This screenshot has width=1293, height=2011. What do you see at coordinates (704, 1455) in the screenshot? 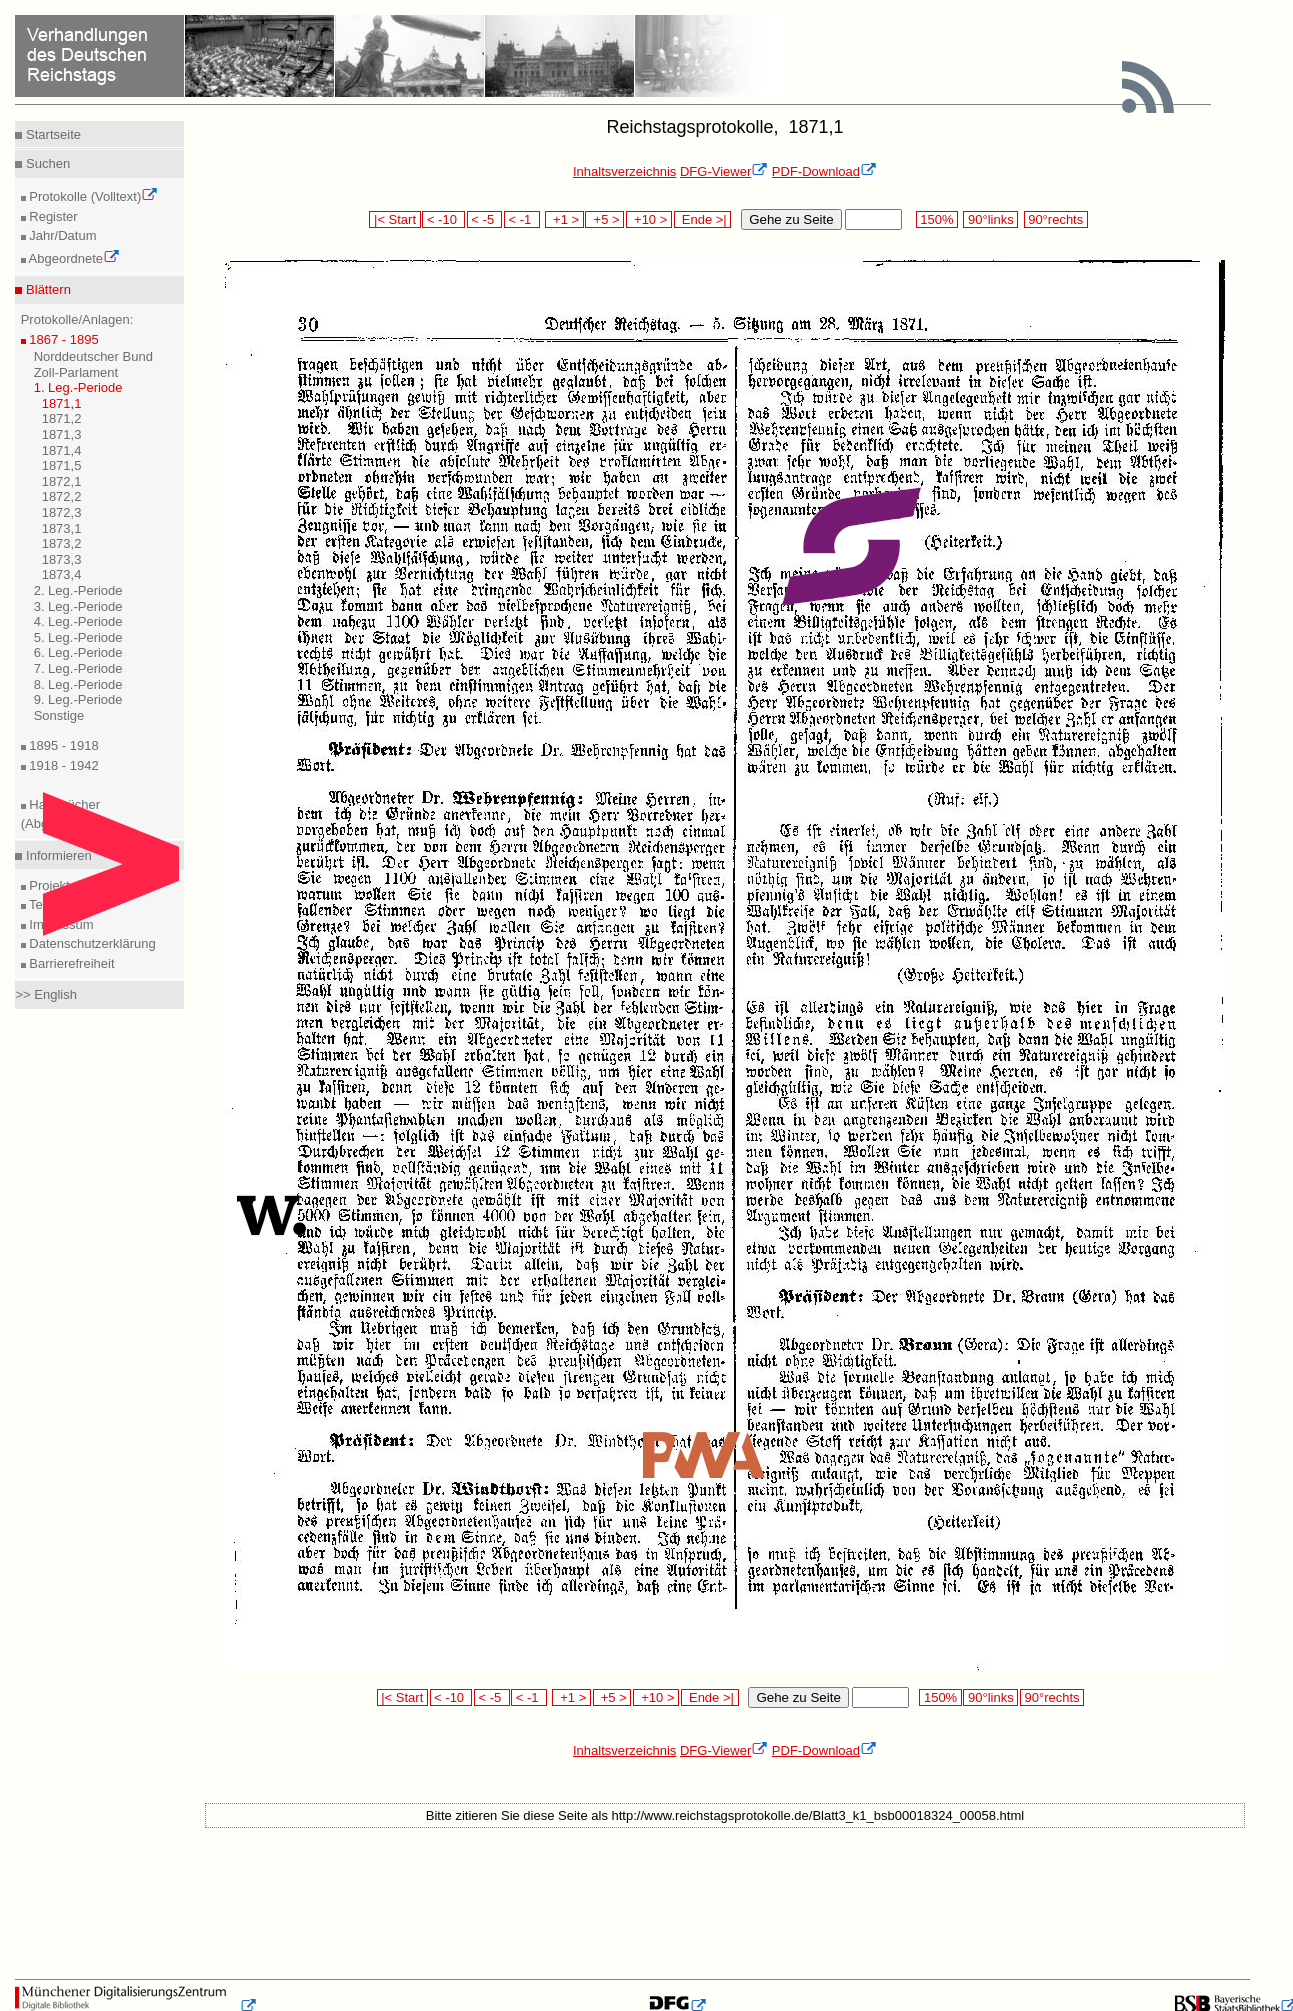
I see `progressive web app logo` at bounding box center [704, 1455].